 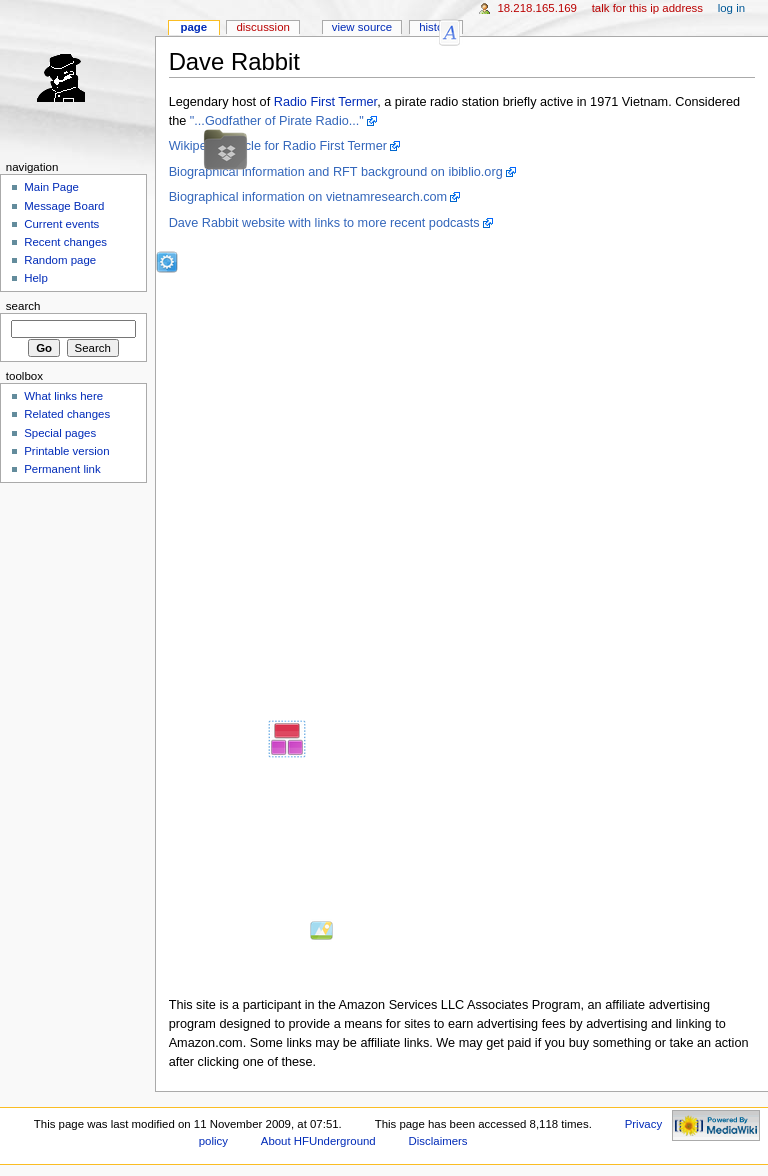 I want to click on an OpenType font file, so click(x=449, y=32).